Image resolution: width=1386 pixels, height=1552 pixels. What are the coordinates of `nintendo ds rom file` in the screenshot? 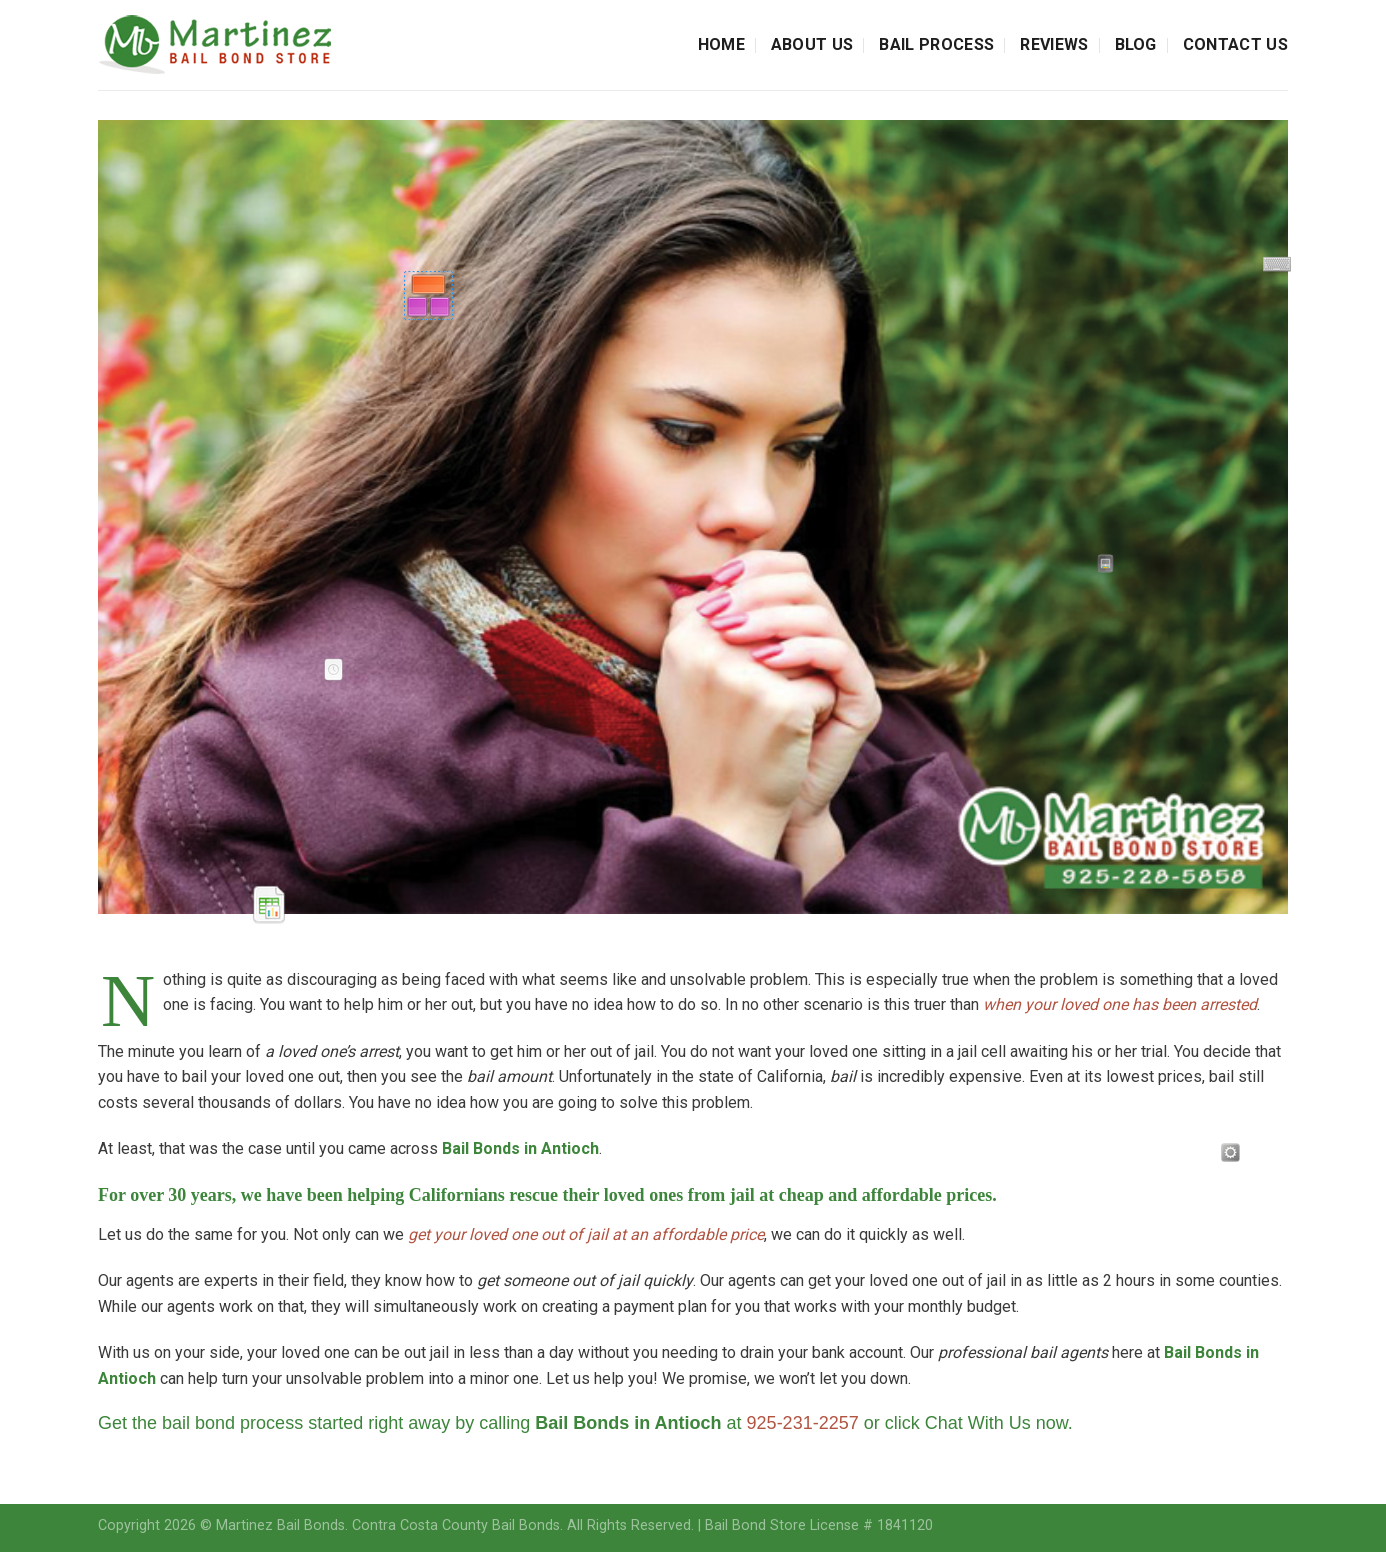 It's located at (1105, 563).